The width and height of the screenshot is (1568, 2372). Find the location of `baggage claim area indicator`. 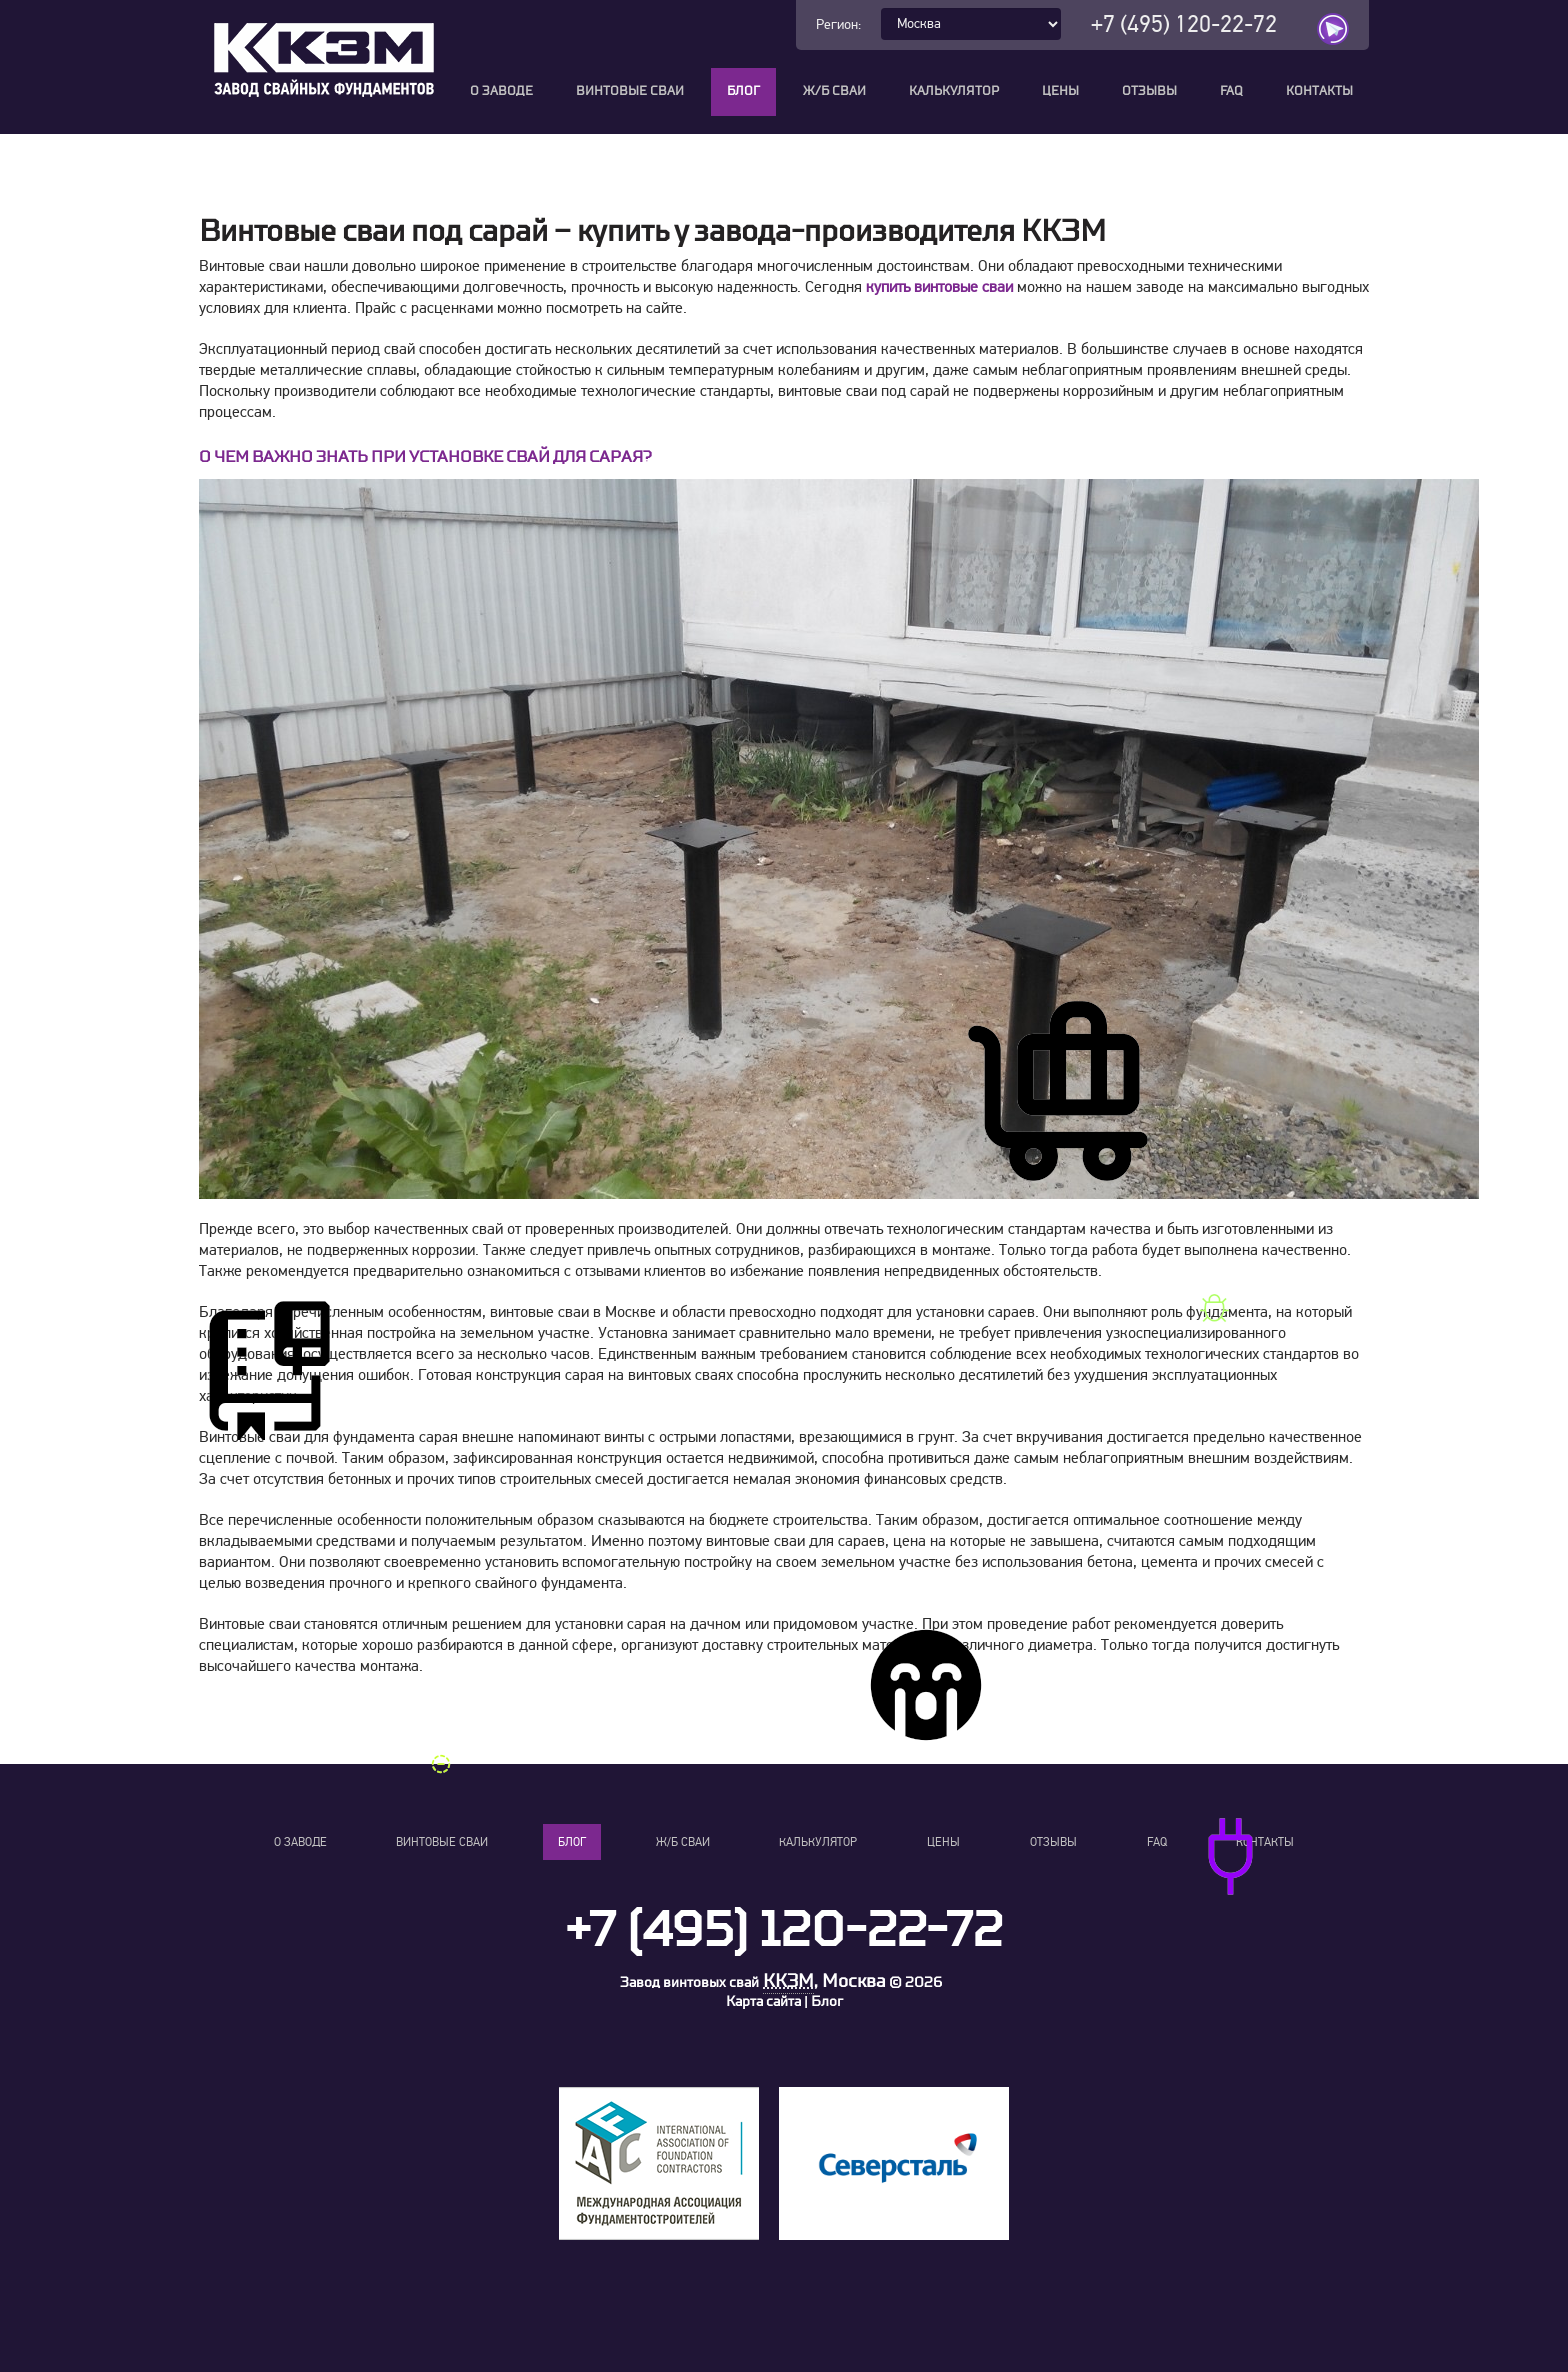

baggage claim area indicator is located at coordinates (1058, 1091).